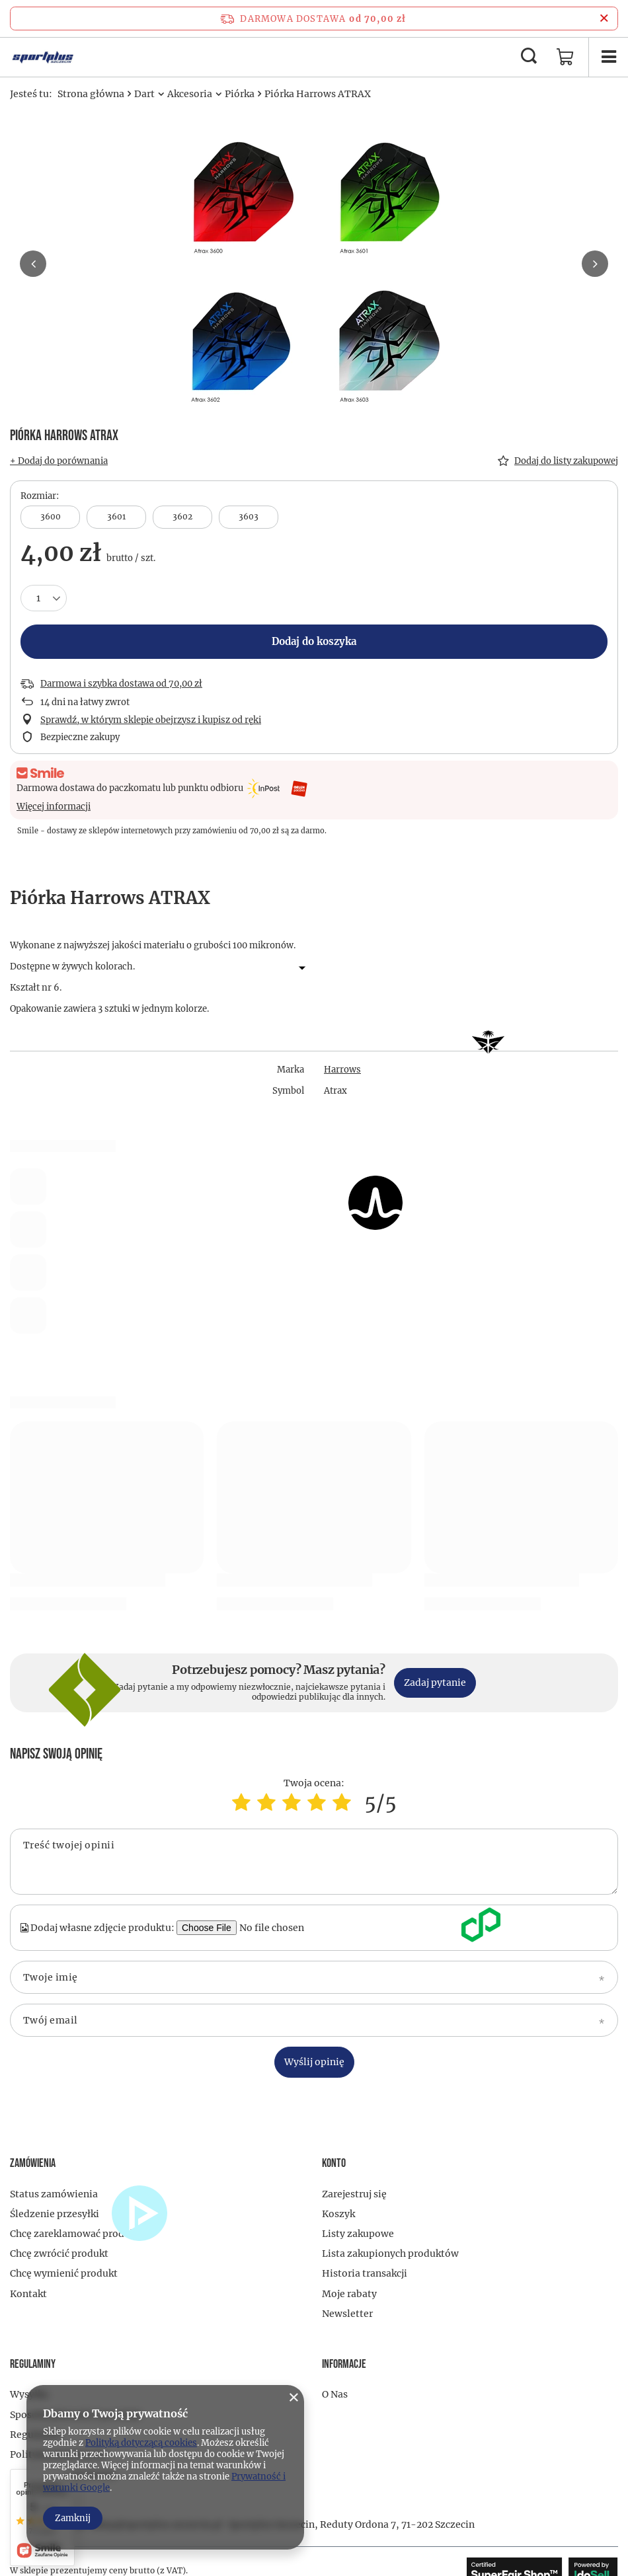 The width and height of the screenshot is (628, 2576). What do you see at coordinates (302, 968) in the screenshot?
I see `expand a dropdown menu` at bounding box center [302, 968].